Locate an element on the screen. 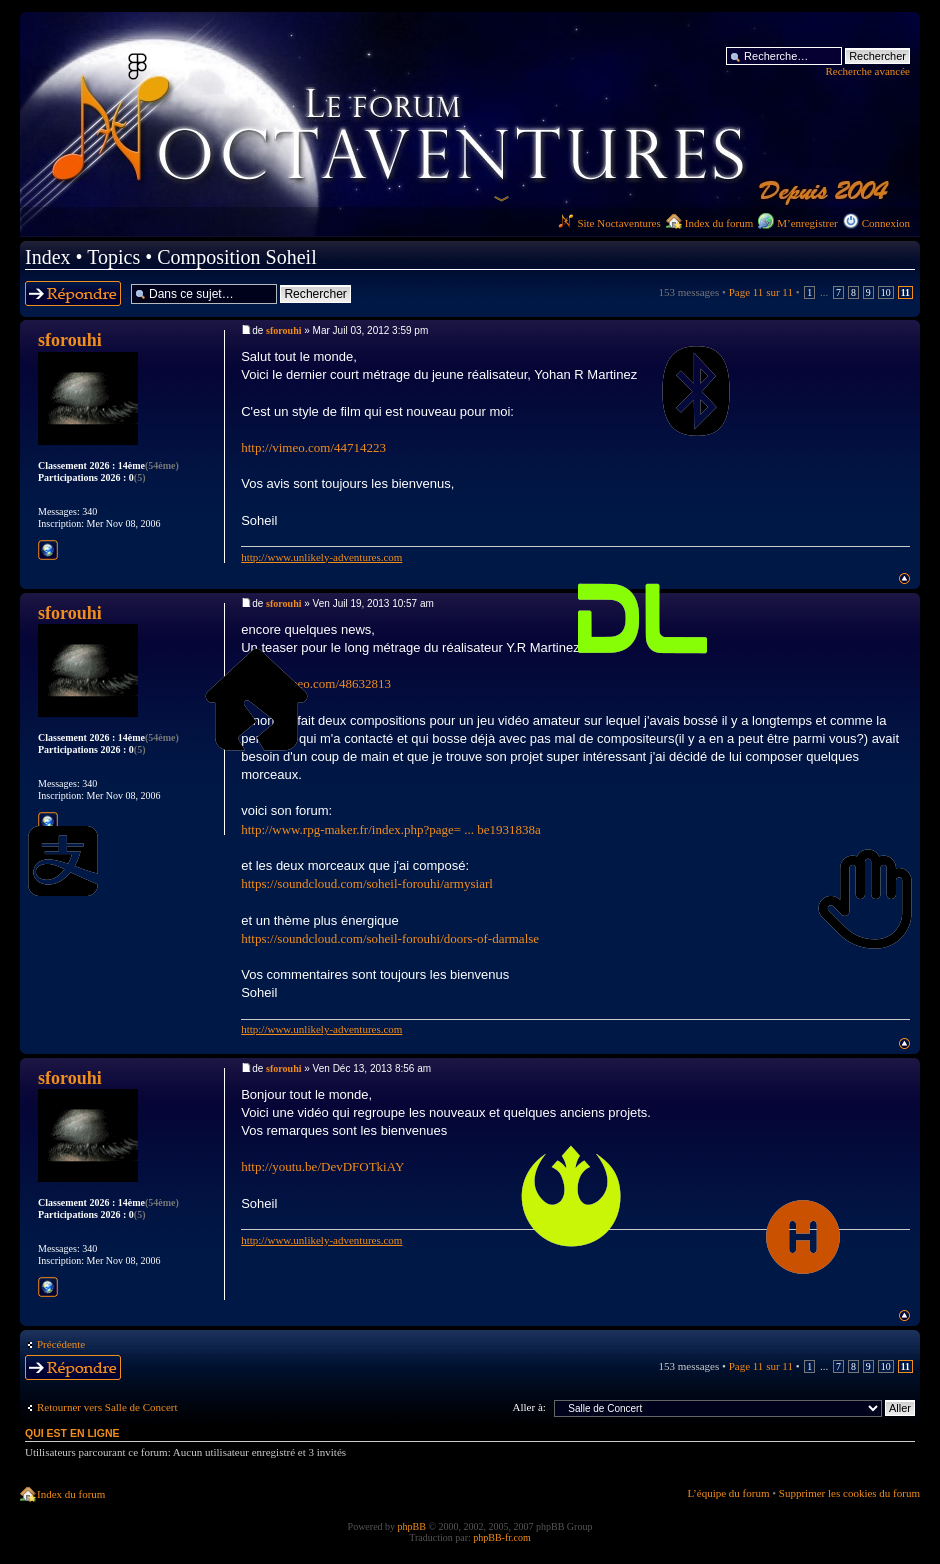  report property damage is located at coordinates (256, 699).